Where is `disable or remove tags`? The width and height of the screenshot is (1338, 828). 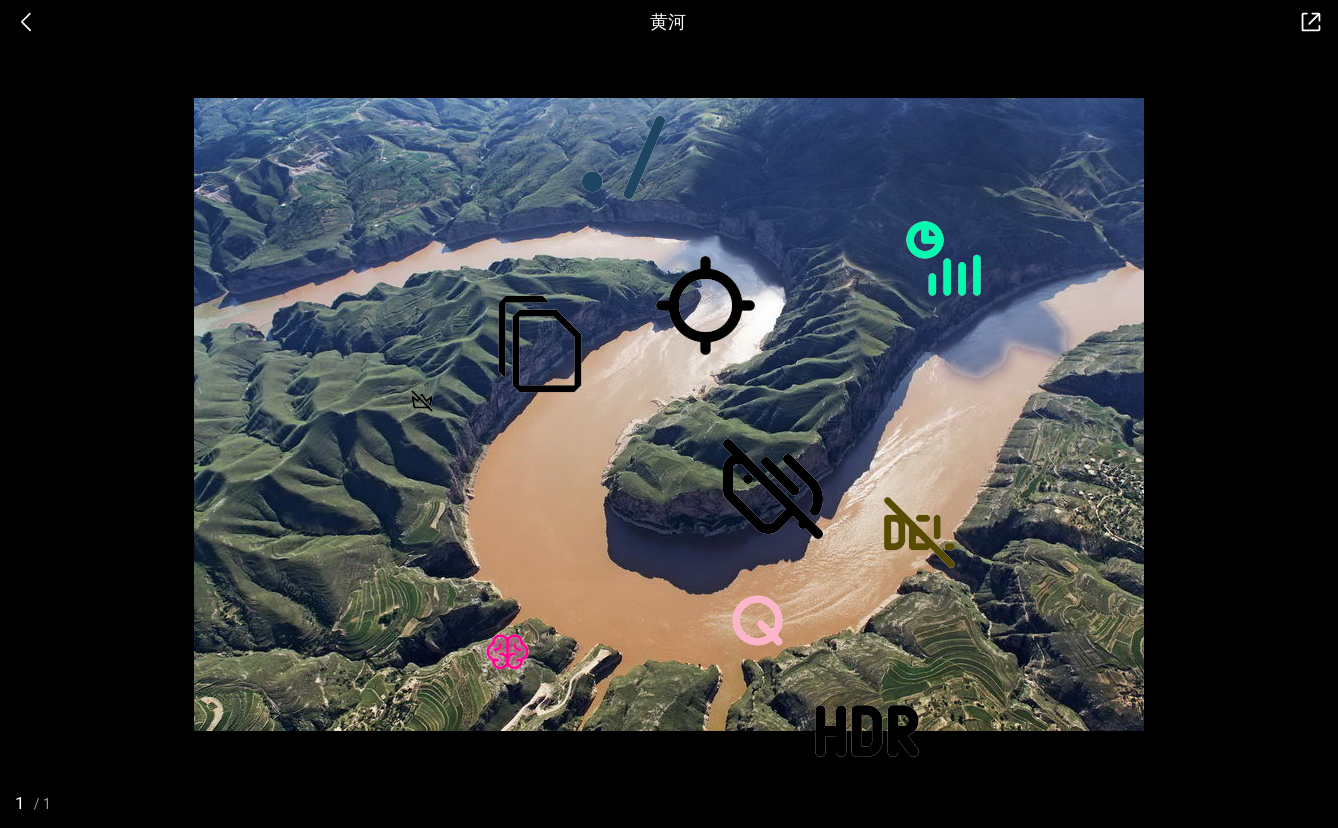
disable or remove tags is located at coordinates (773, 489).